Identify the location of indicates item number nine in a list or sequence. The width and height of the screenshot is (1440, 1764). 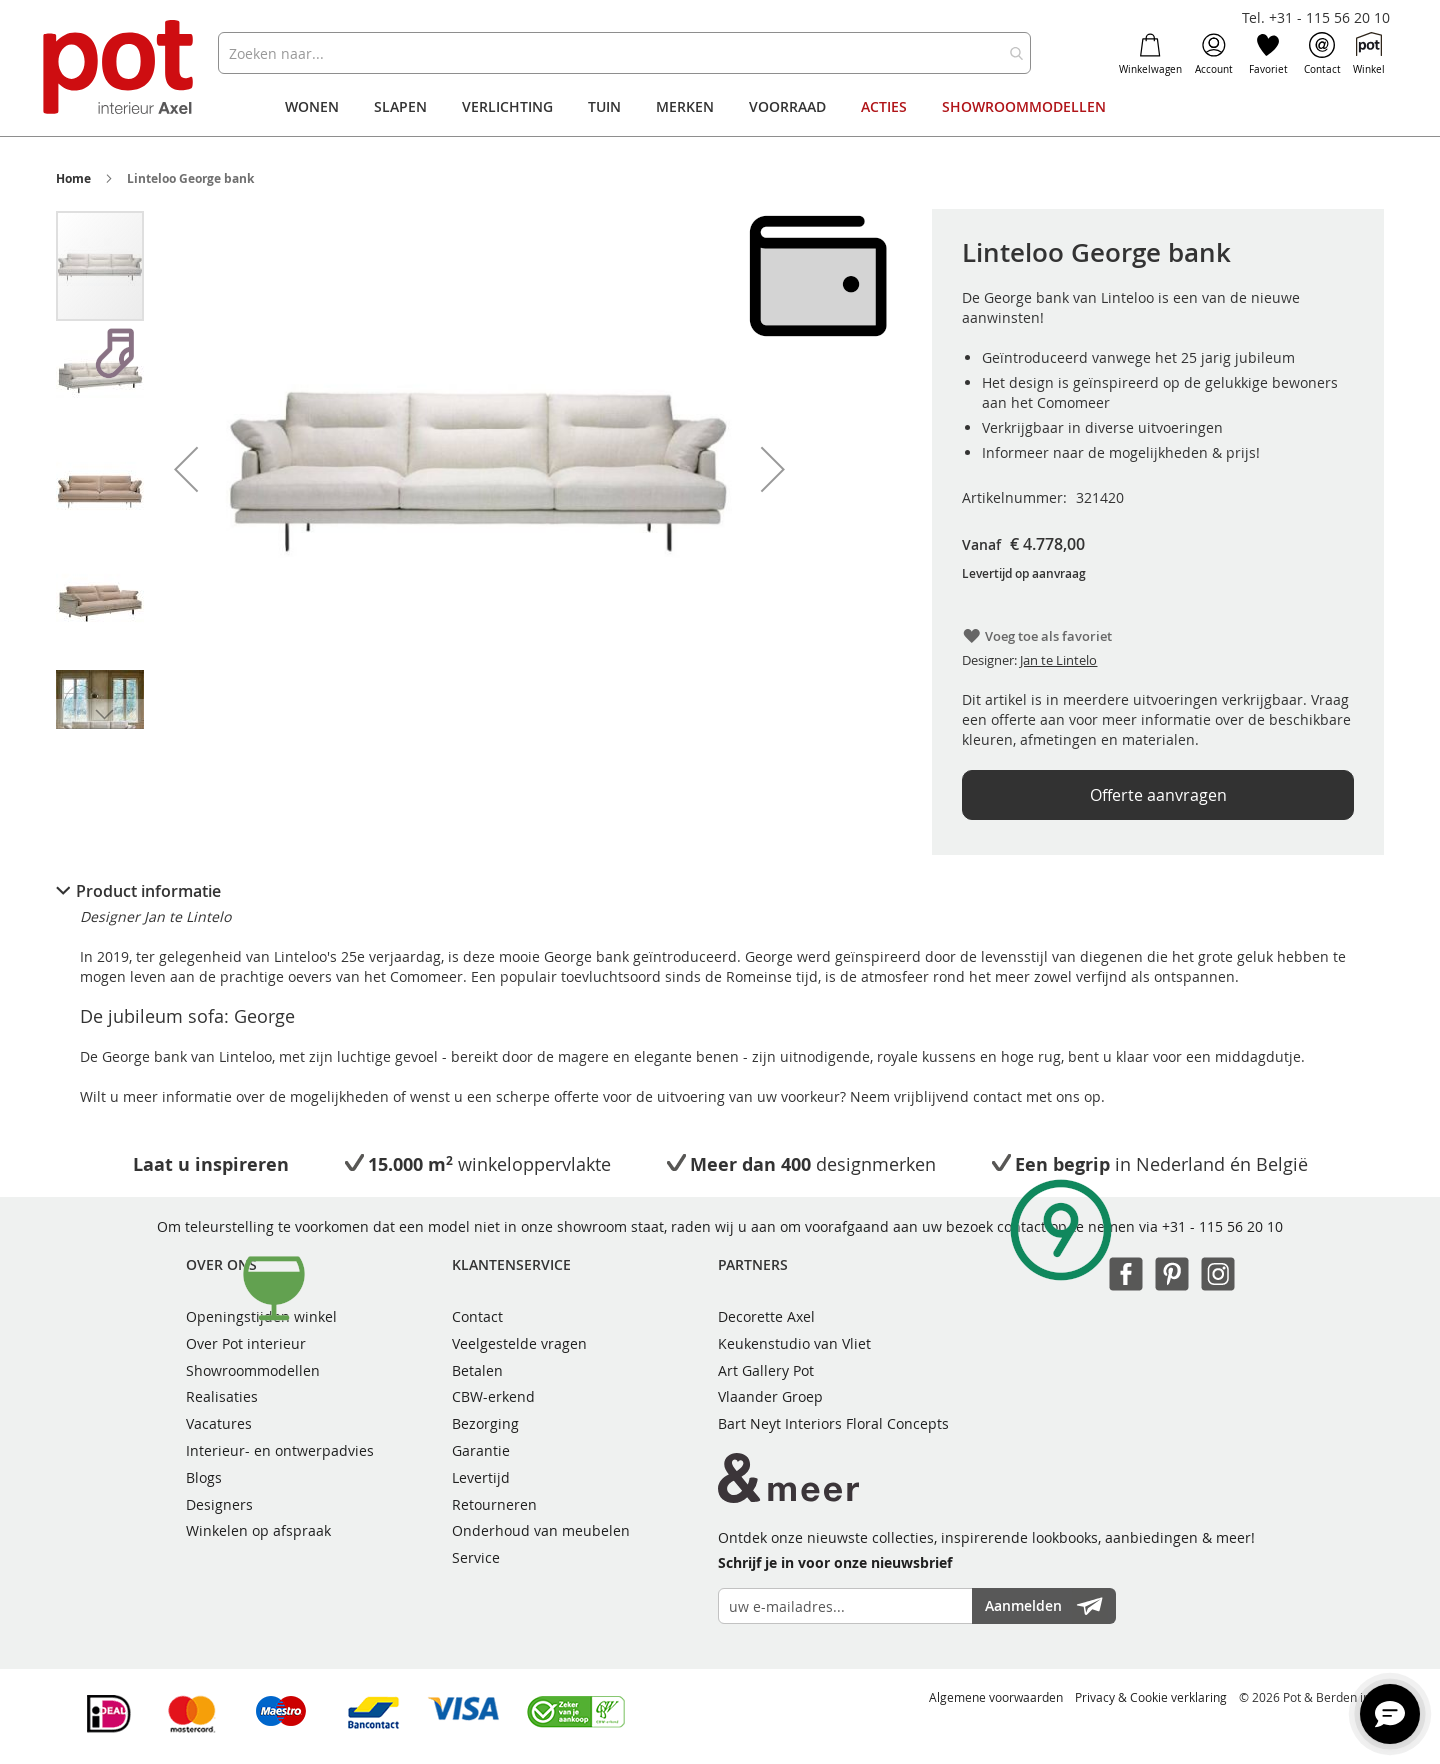
(1061, 1230).